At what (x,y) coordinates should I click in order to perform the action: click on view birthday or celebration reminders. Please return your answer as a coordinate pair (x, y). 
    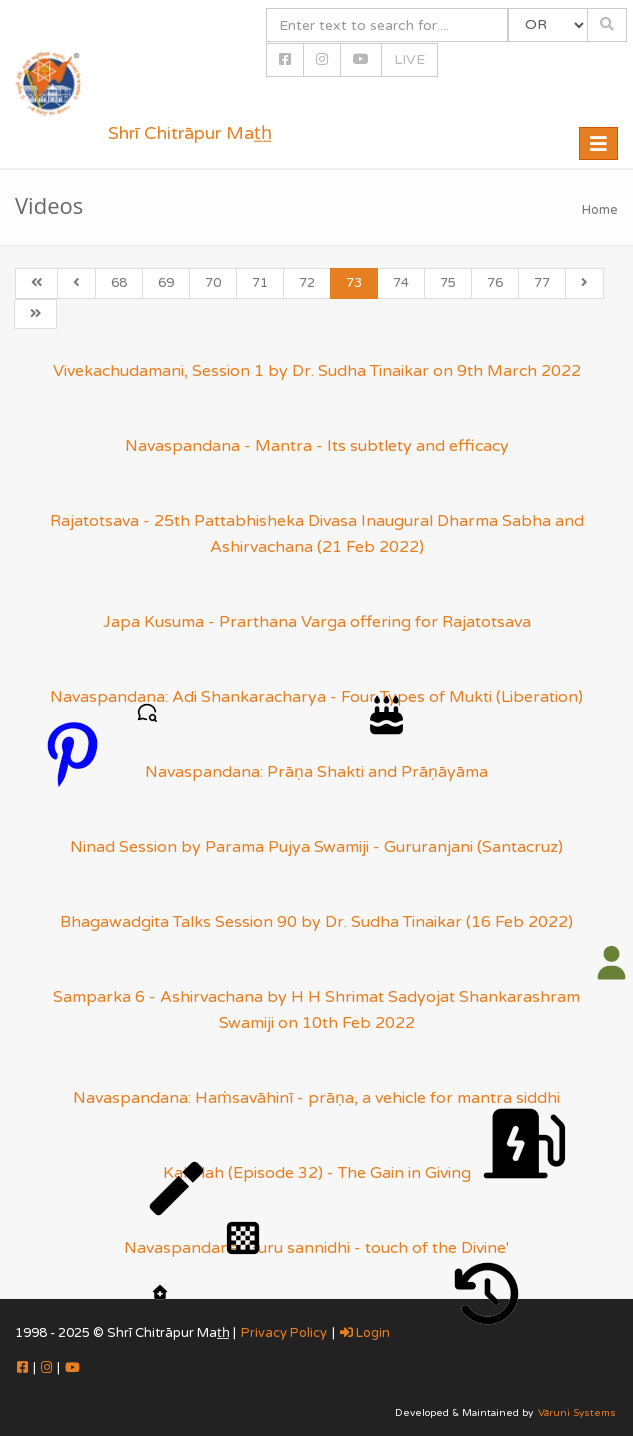
    Looking at the image, I should click on (386, 715).